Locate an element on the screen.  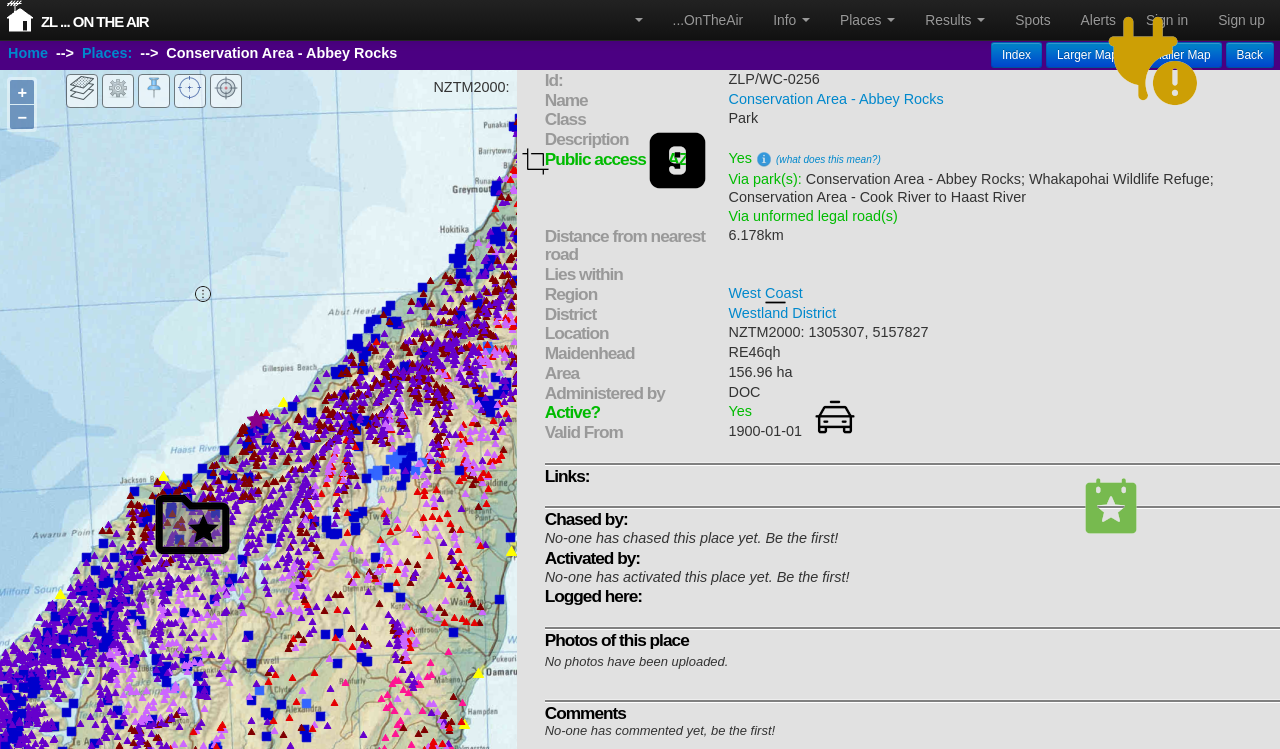
indicates police or emergency services is located at coordinates (835, 419).